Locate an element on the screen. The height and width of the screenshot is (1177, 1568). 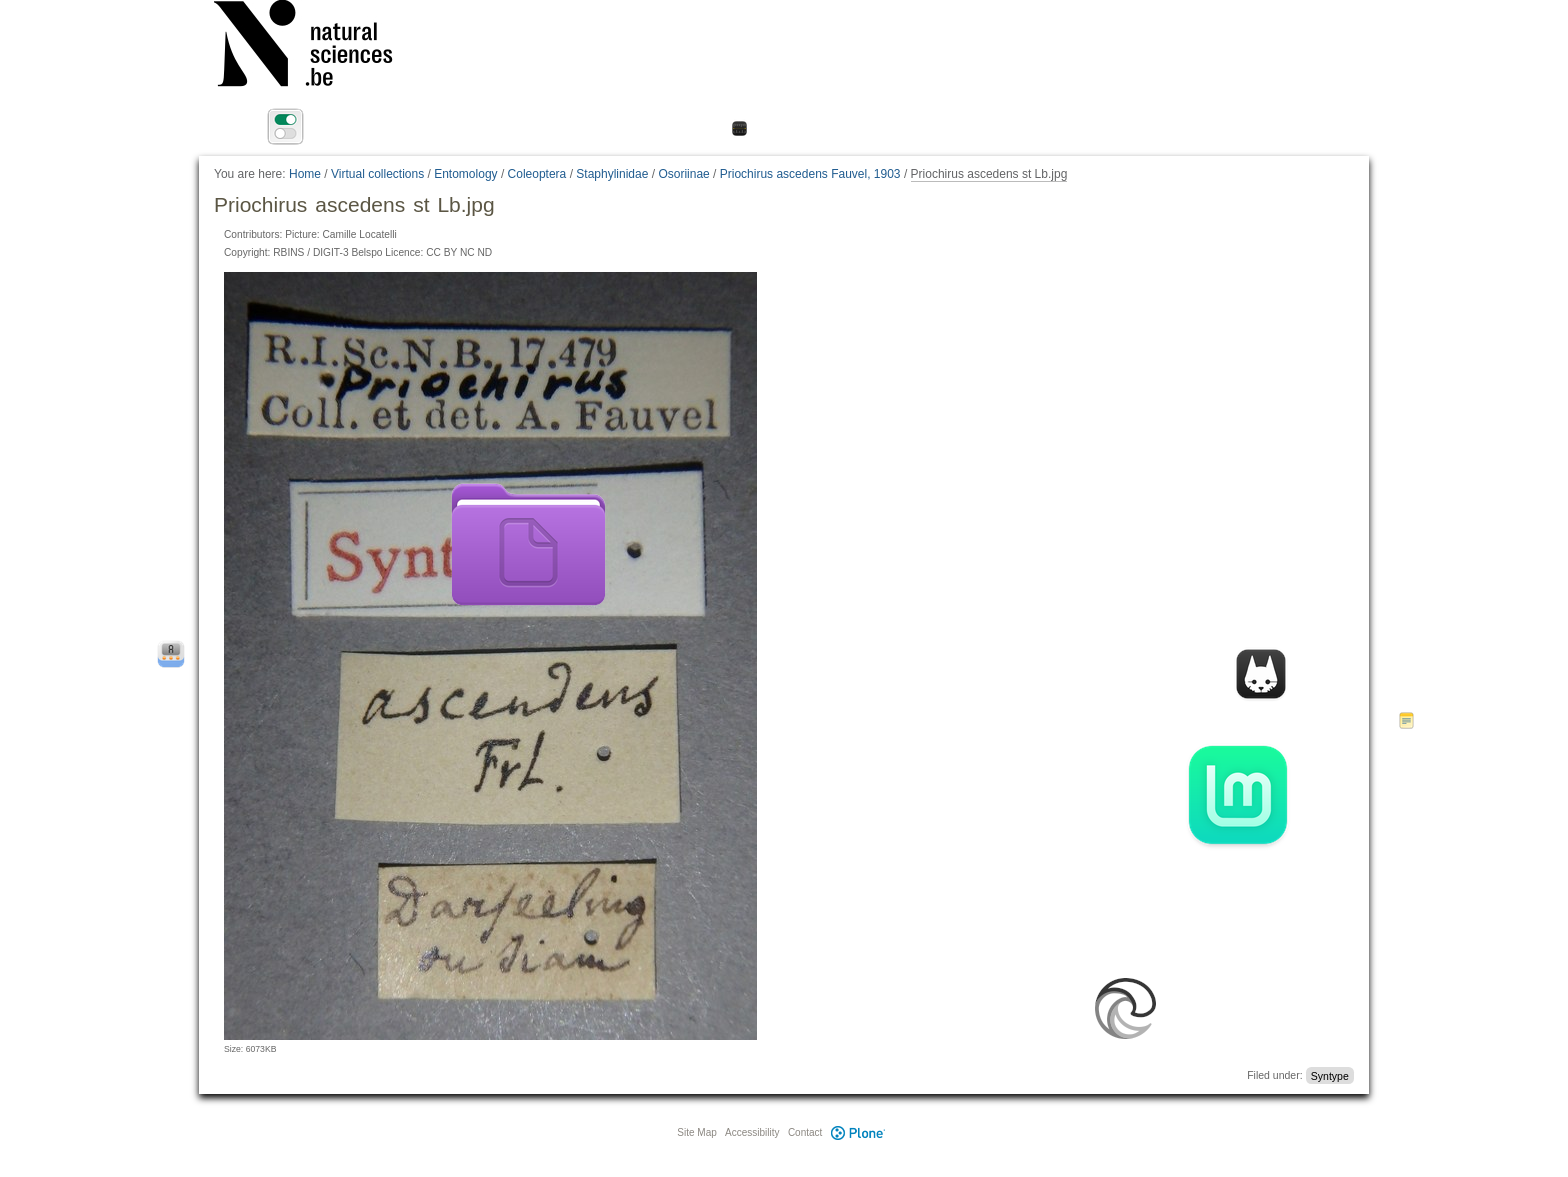
open chromatic app for guitar tuning is located at coordinates (171, 654).